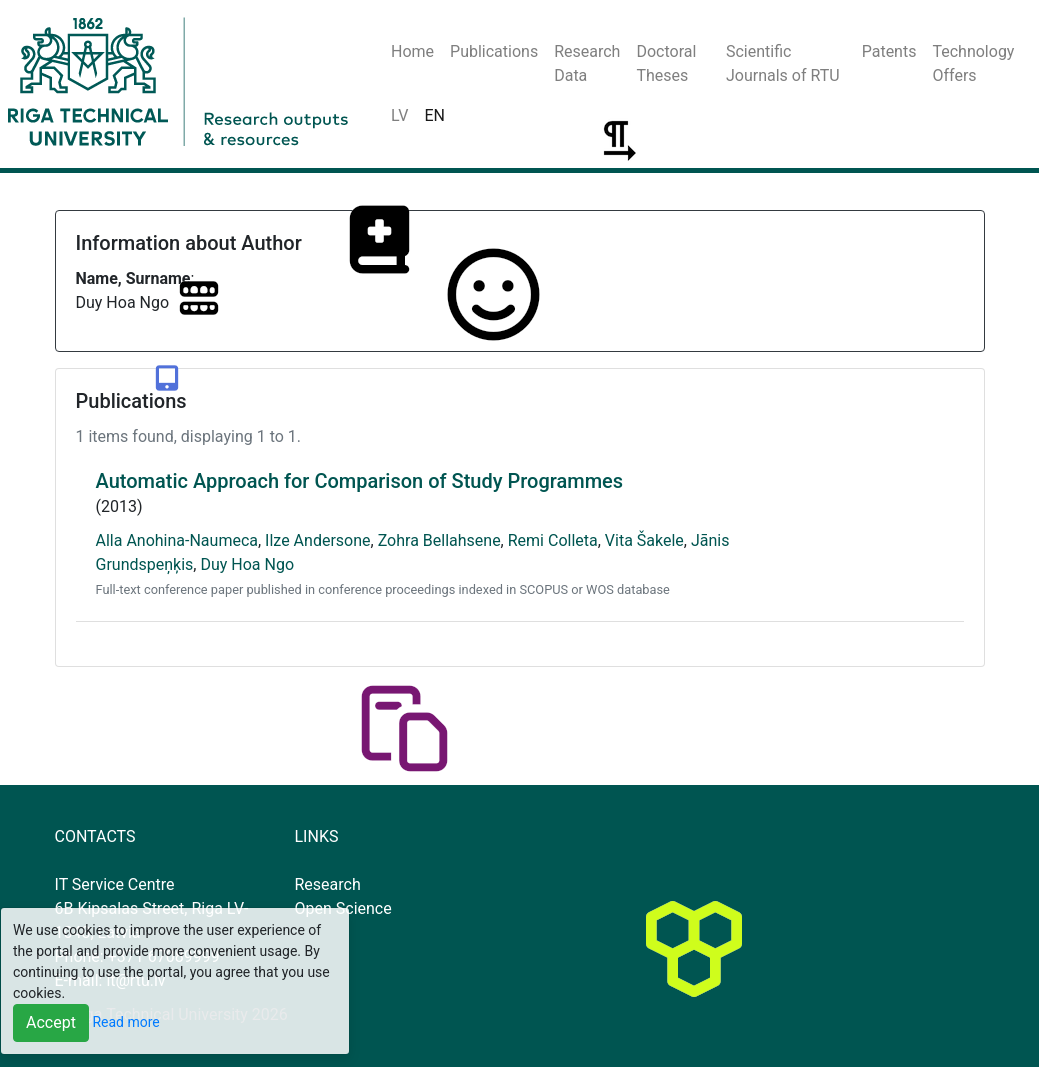  Describe the element at coordinates (379, 239) in the screenshot. I see `access medical records or health information` at that location.